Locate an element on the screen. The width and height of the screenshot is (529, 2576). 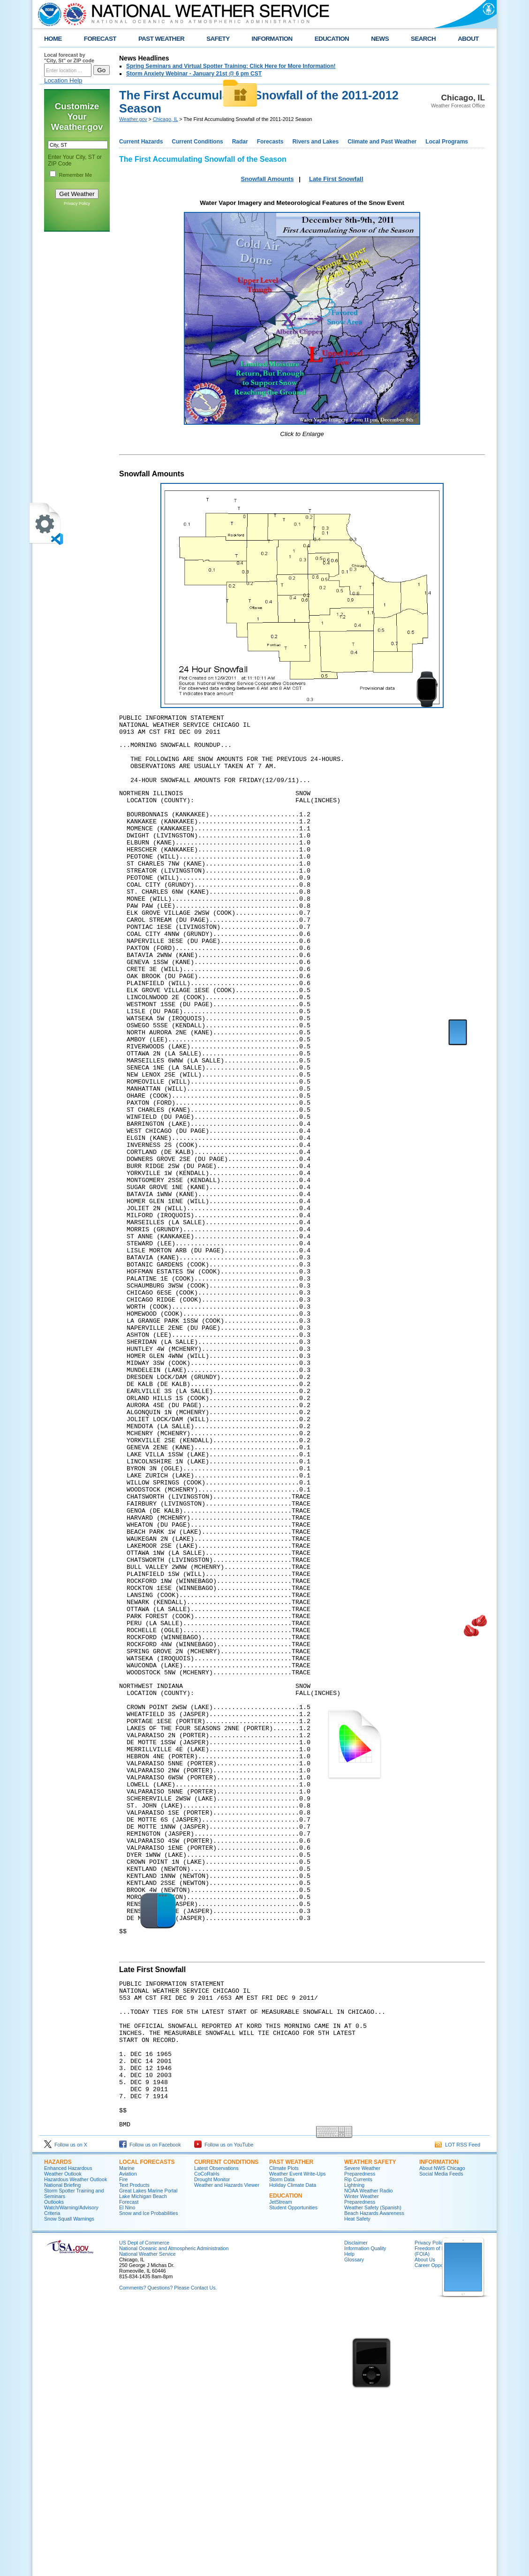
open color sync profile settings is located at coordinates (355, 1746).